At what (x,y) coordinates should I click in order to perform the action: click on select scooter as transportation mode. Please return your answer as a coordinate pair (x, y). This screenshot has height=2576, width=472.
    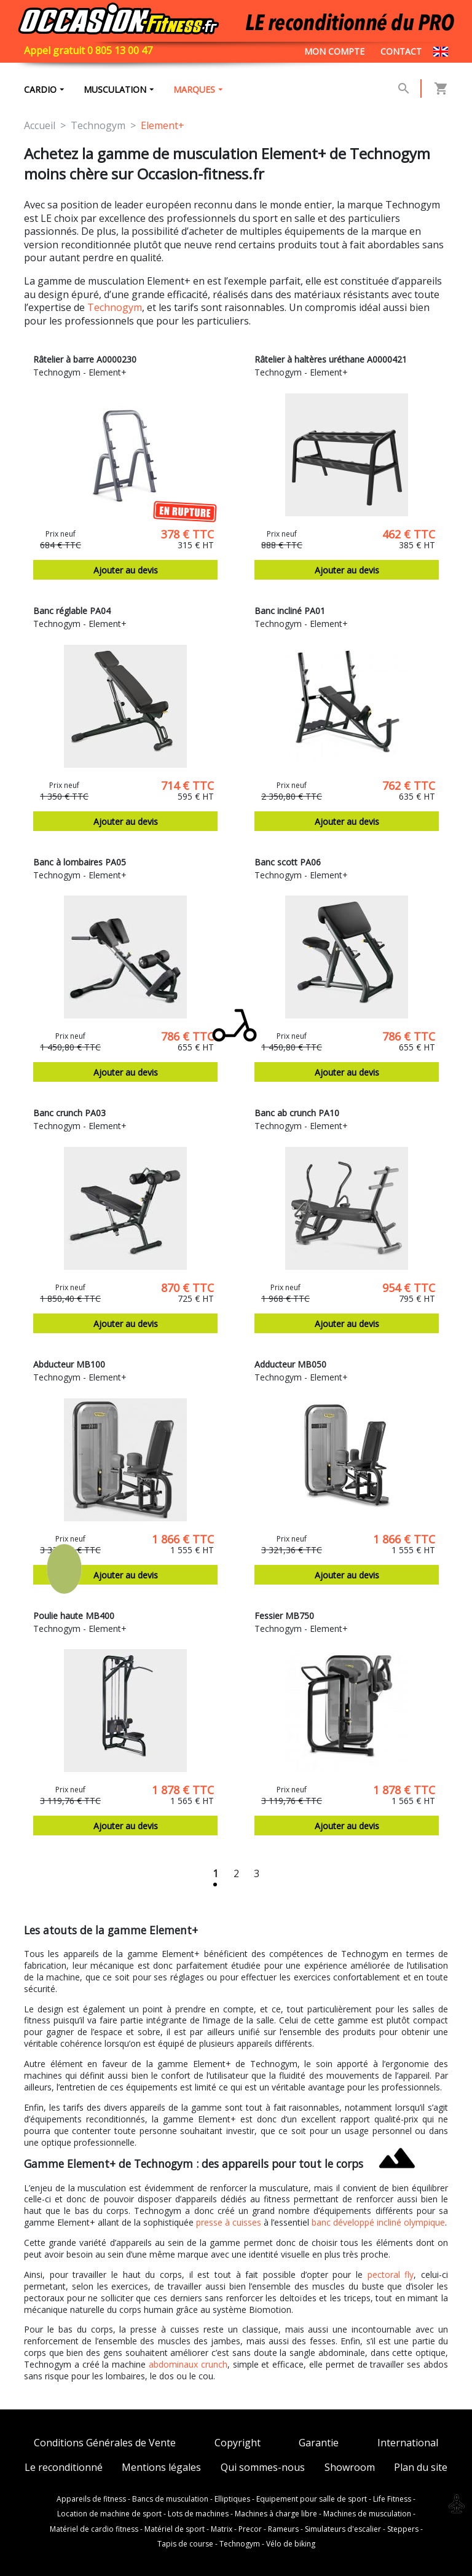
    Looking at the image, I should click on (234, 1026).